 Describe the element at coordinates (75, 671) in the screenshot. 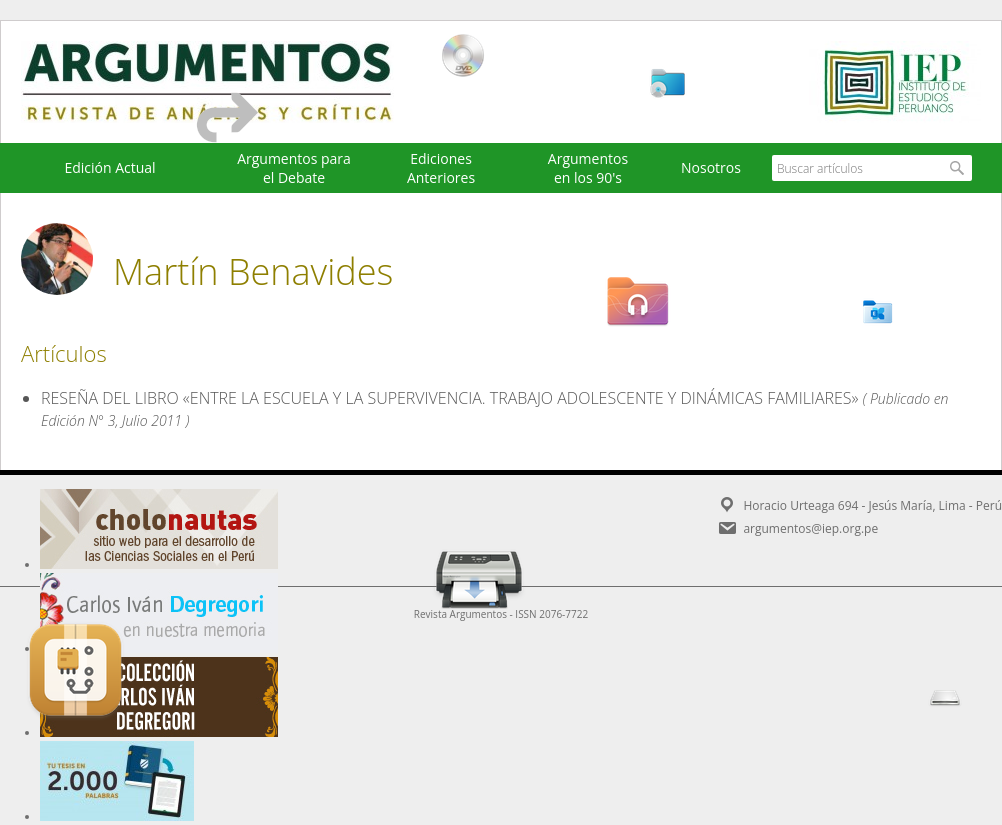

I see `a system driver or hardware component file` at that location.